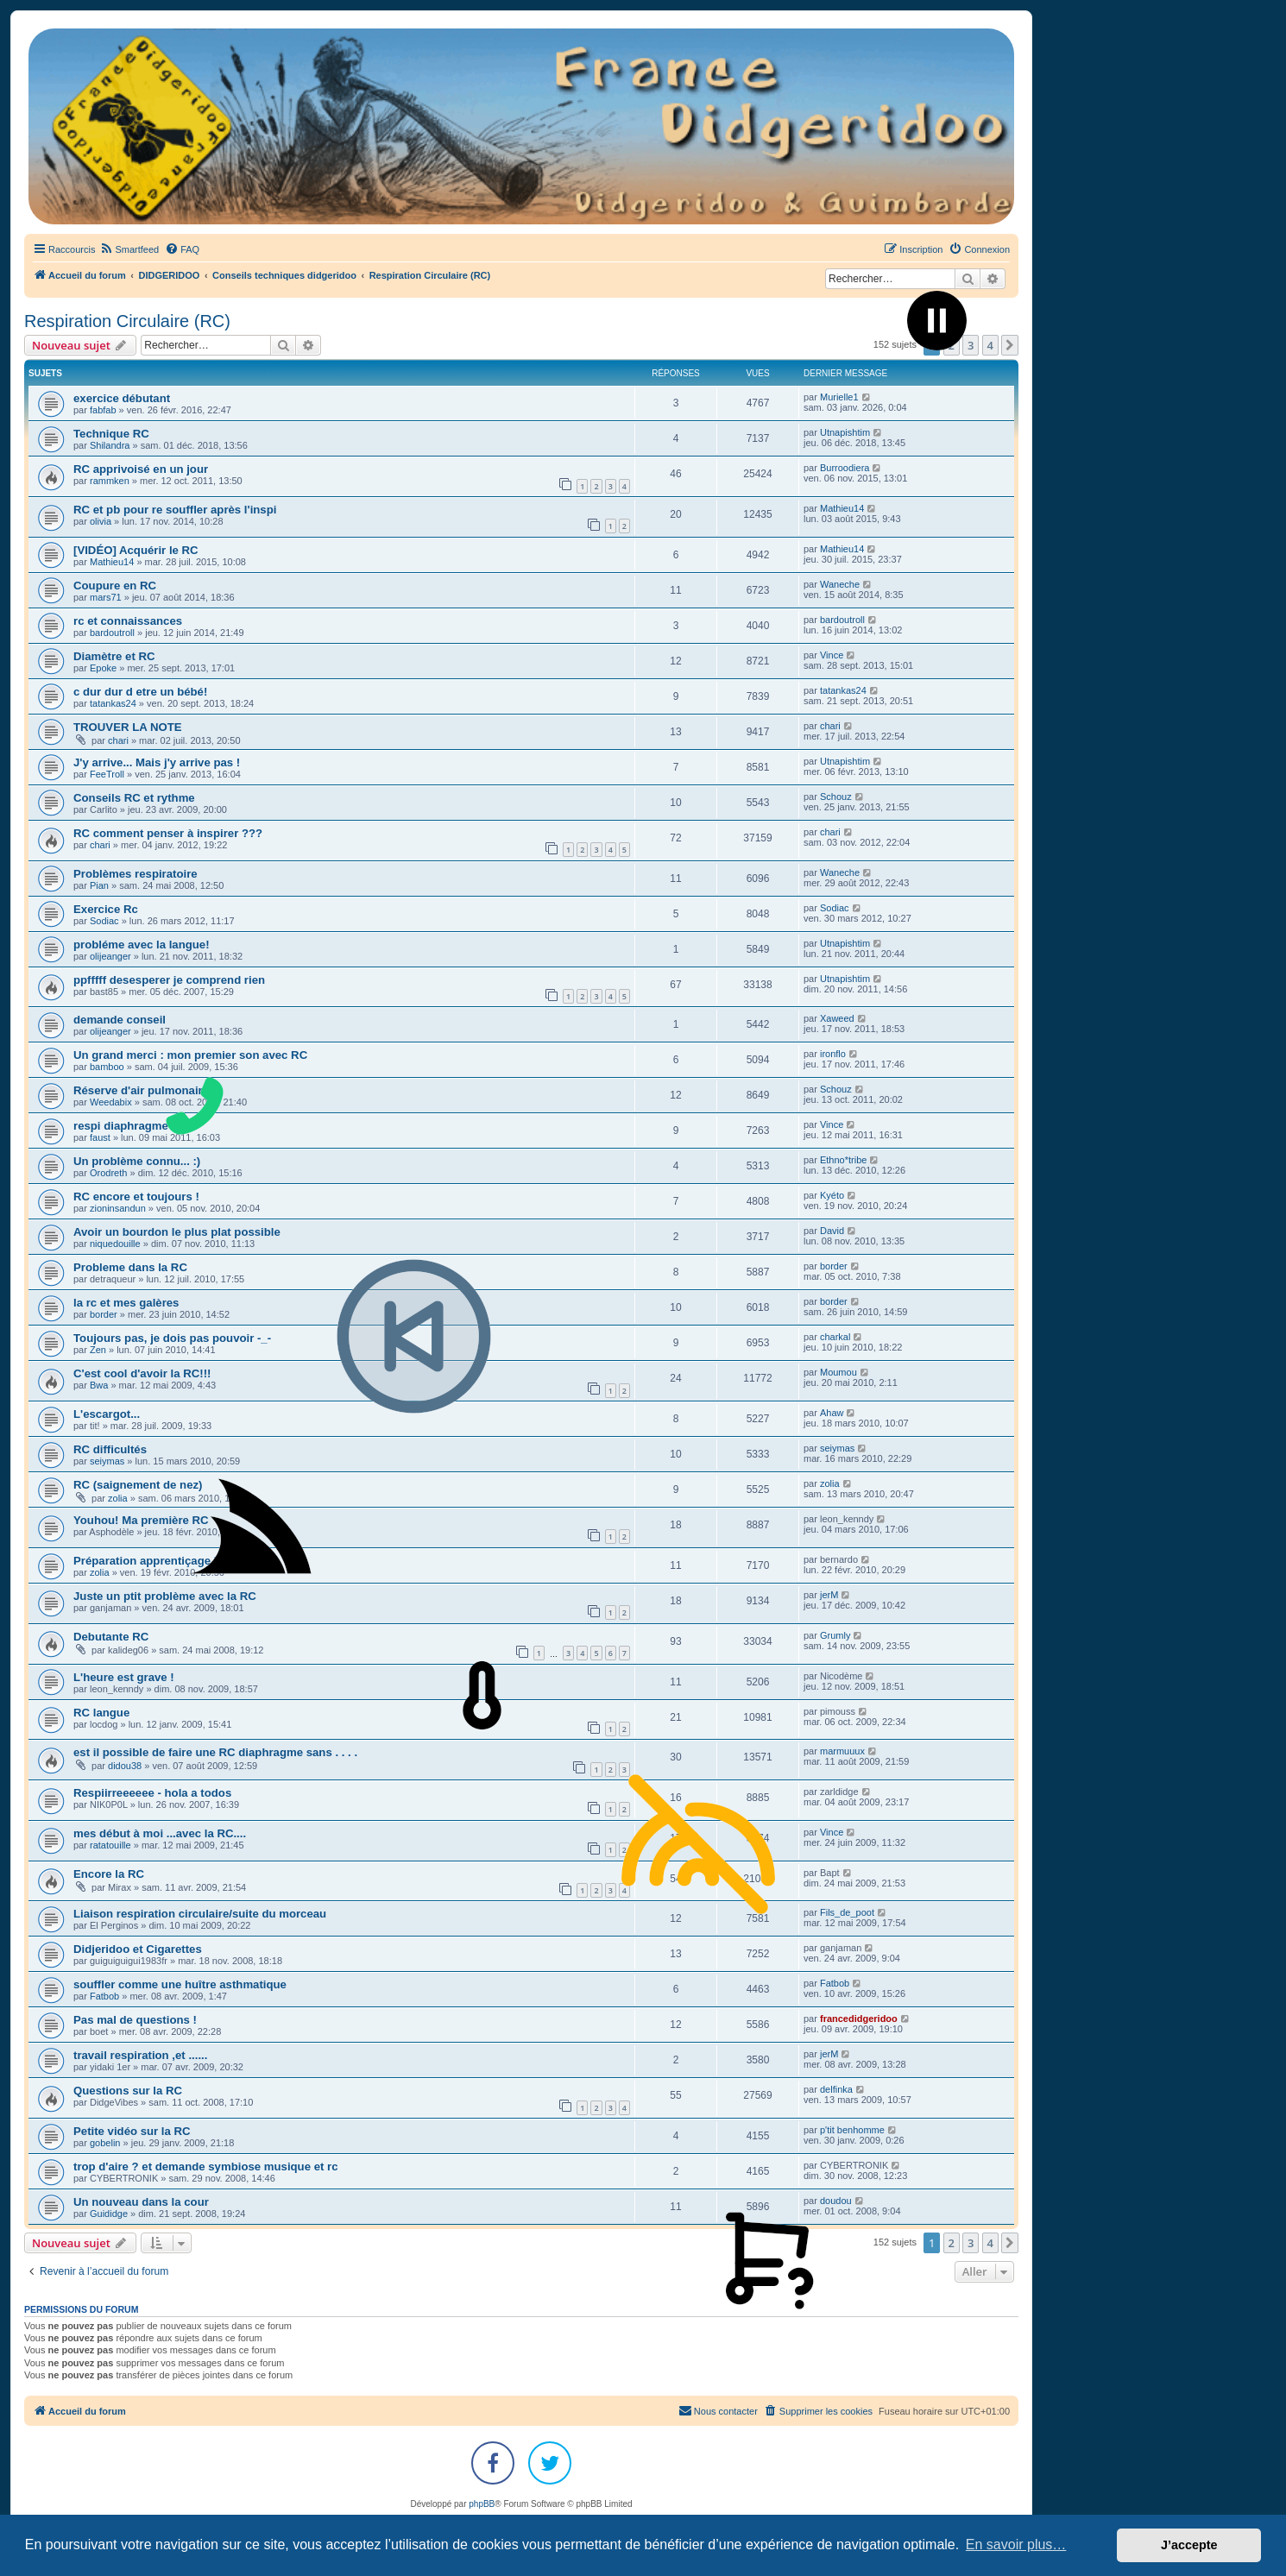  I want to click on skip to previous track, so click(413, 1336).